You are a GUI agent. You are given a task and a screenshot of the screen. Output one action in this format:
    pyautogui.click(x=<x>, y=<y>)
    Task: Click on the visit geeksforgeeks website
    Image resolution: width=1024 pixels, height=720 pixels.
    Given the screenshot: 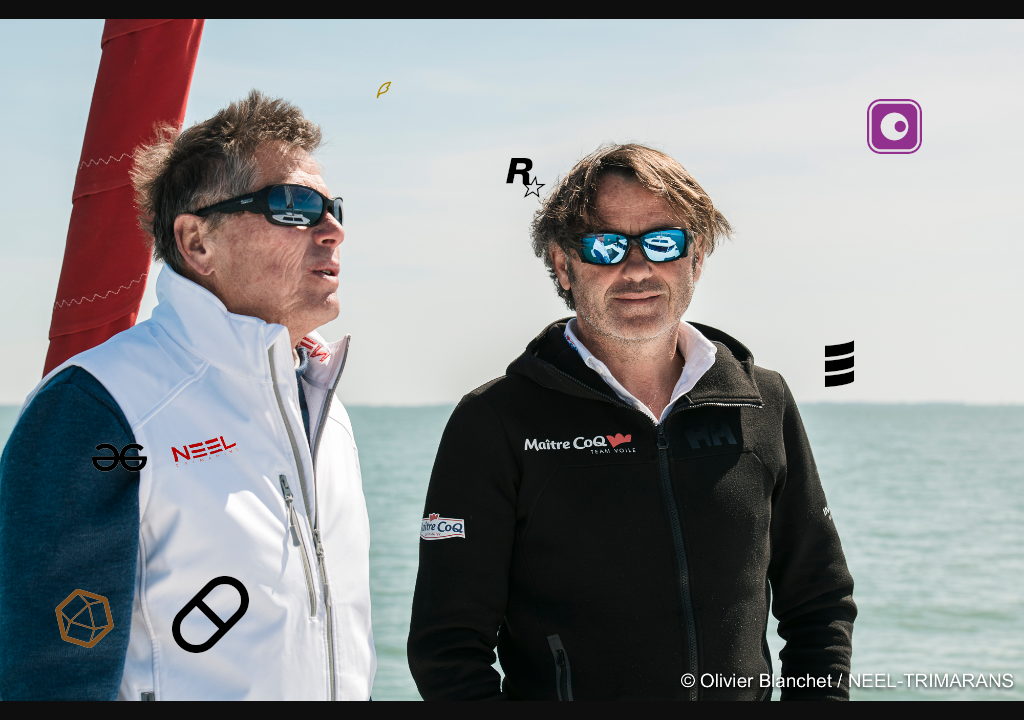 What is the action you would take?
    pyautogui.click(x=119, y=457)
    